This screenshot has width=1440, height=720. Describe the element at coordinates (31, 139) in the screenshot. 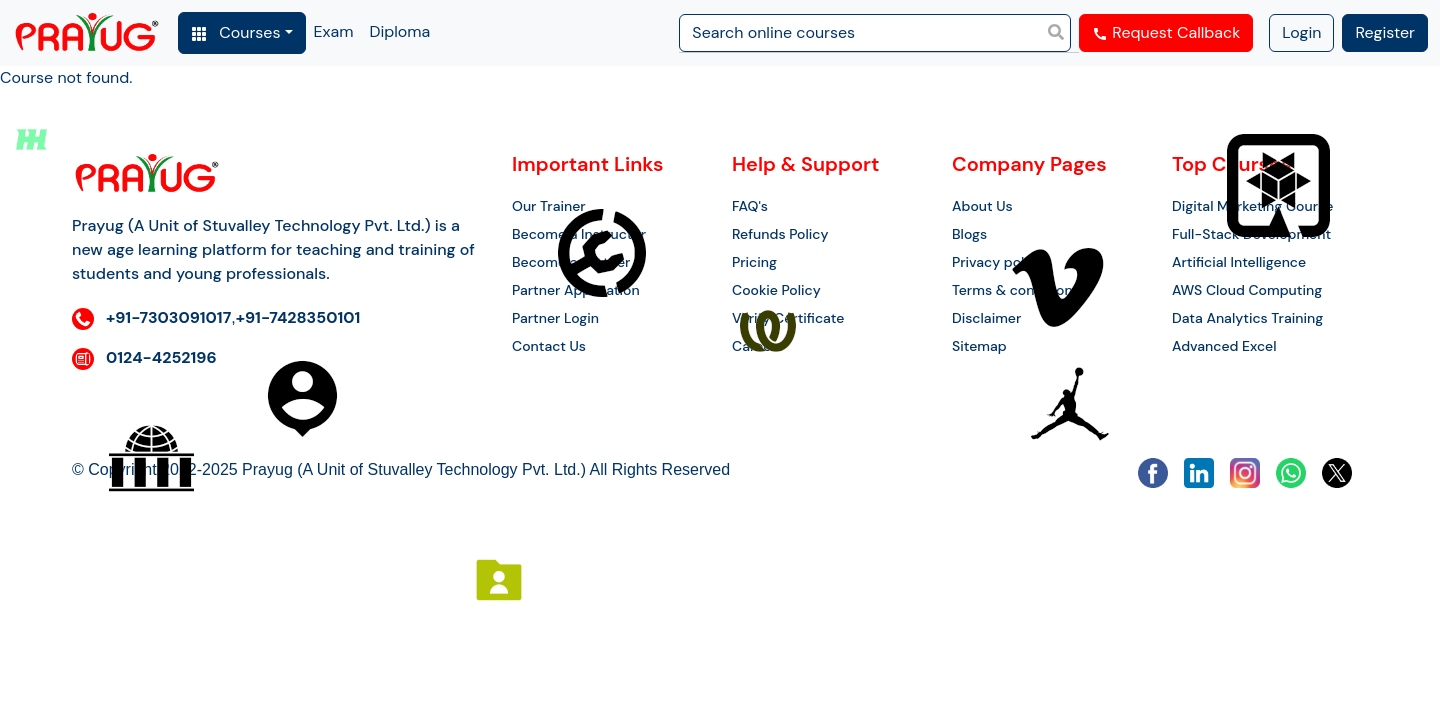

I see `open the Car Throttle app` at that location.